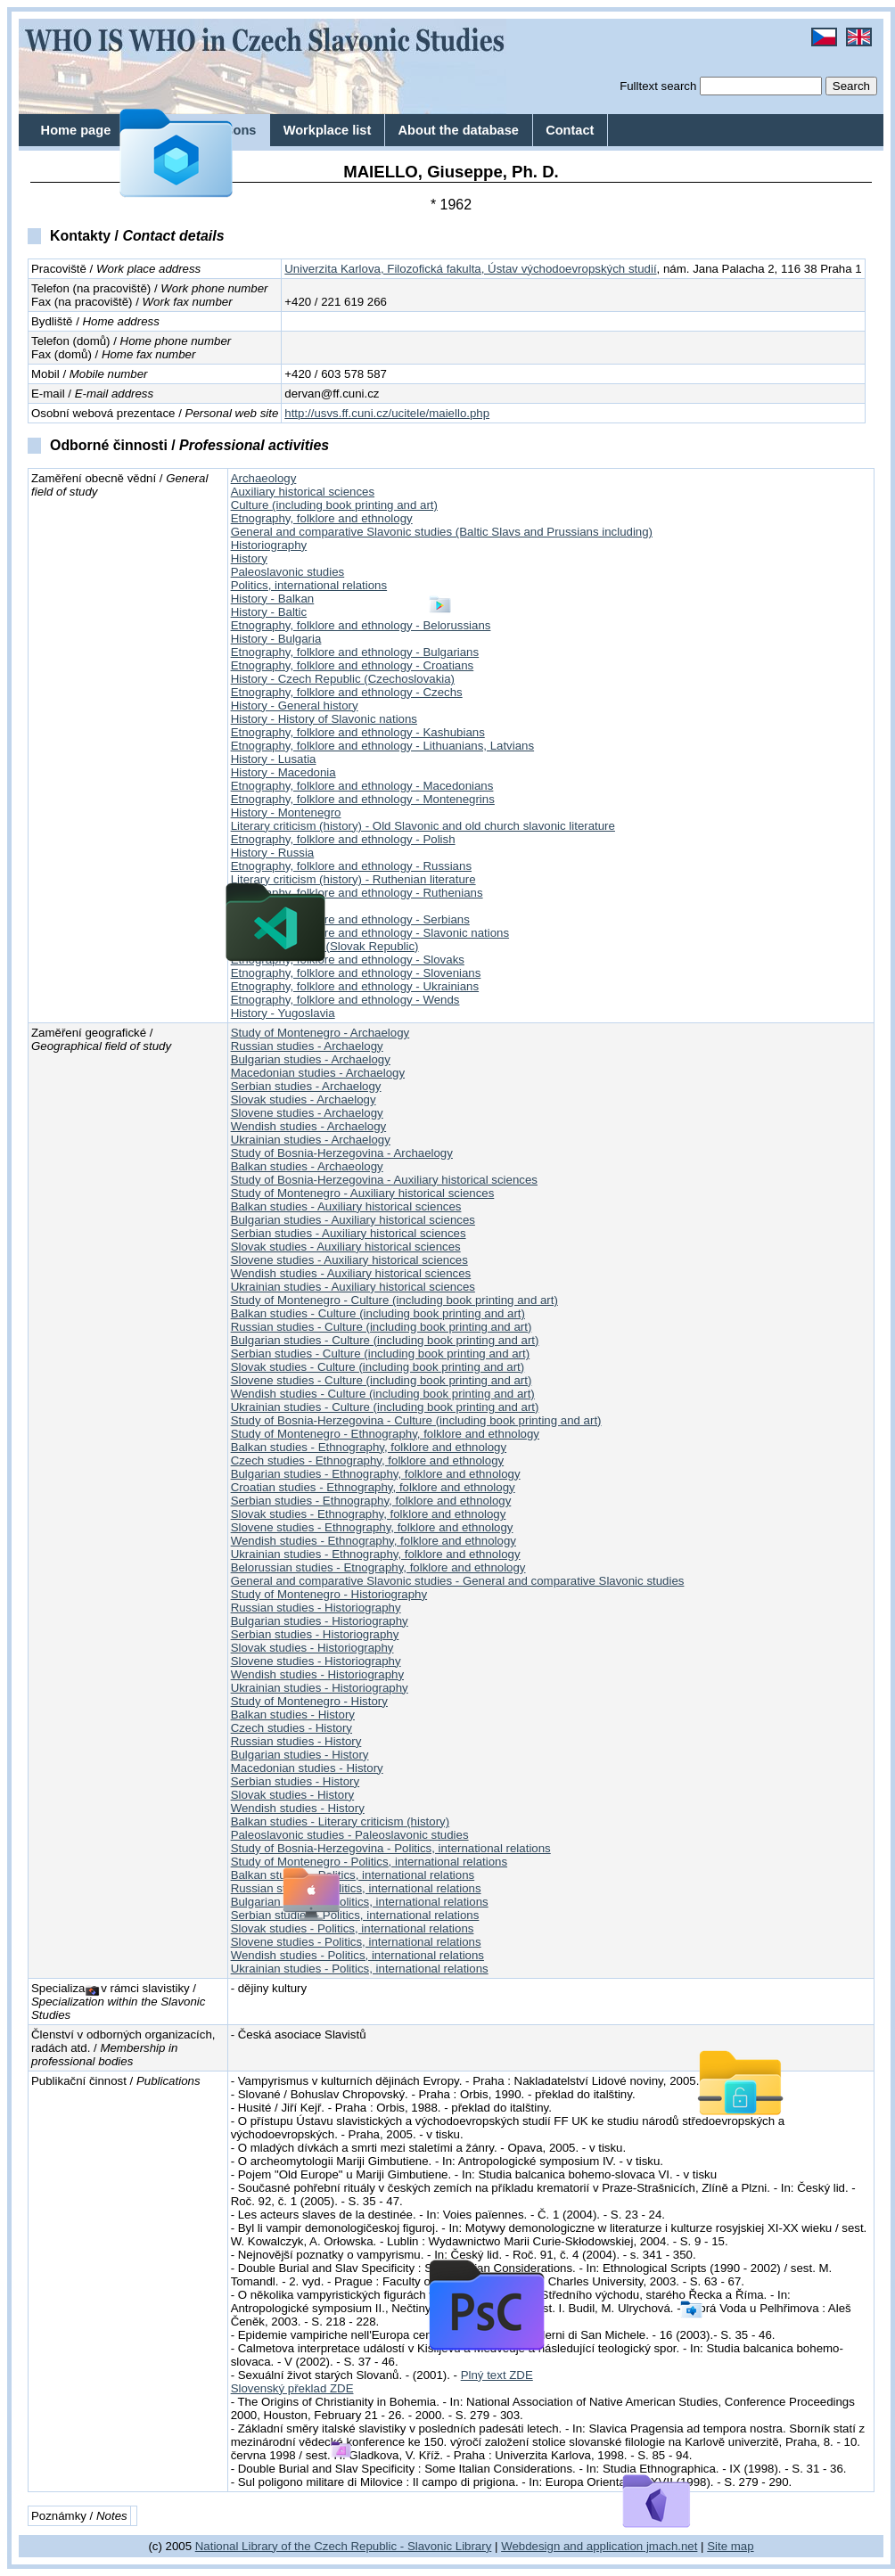 The height and width of the screenshot is (2576, 895). What do you see at coordinates (311, 1891) in the screenshot?
I see `open mac desktop files folder` at bounding box center [311, 1891].